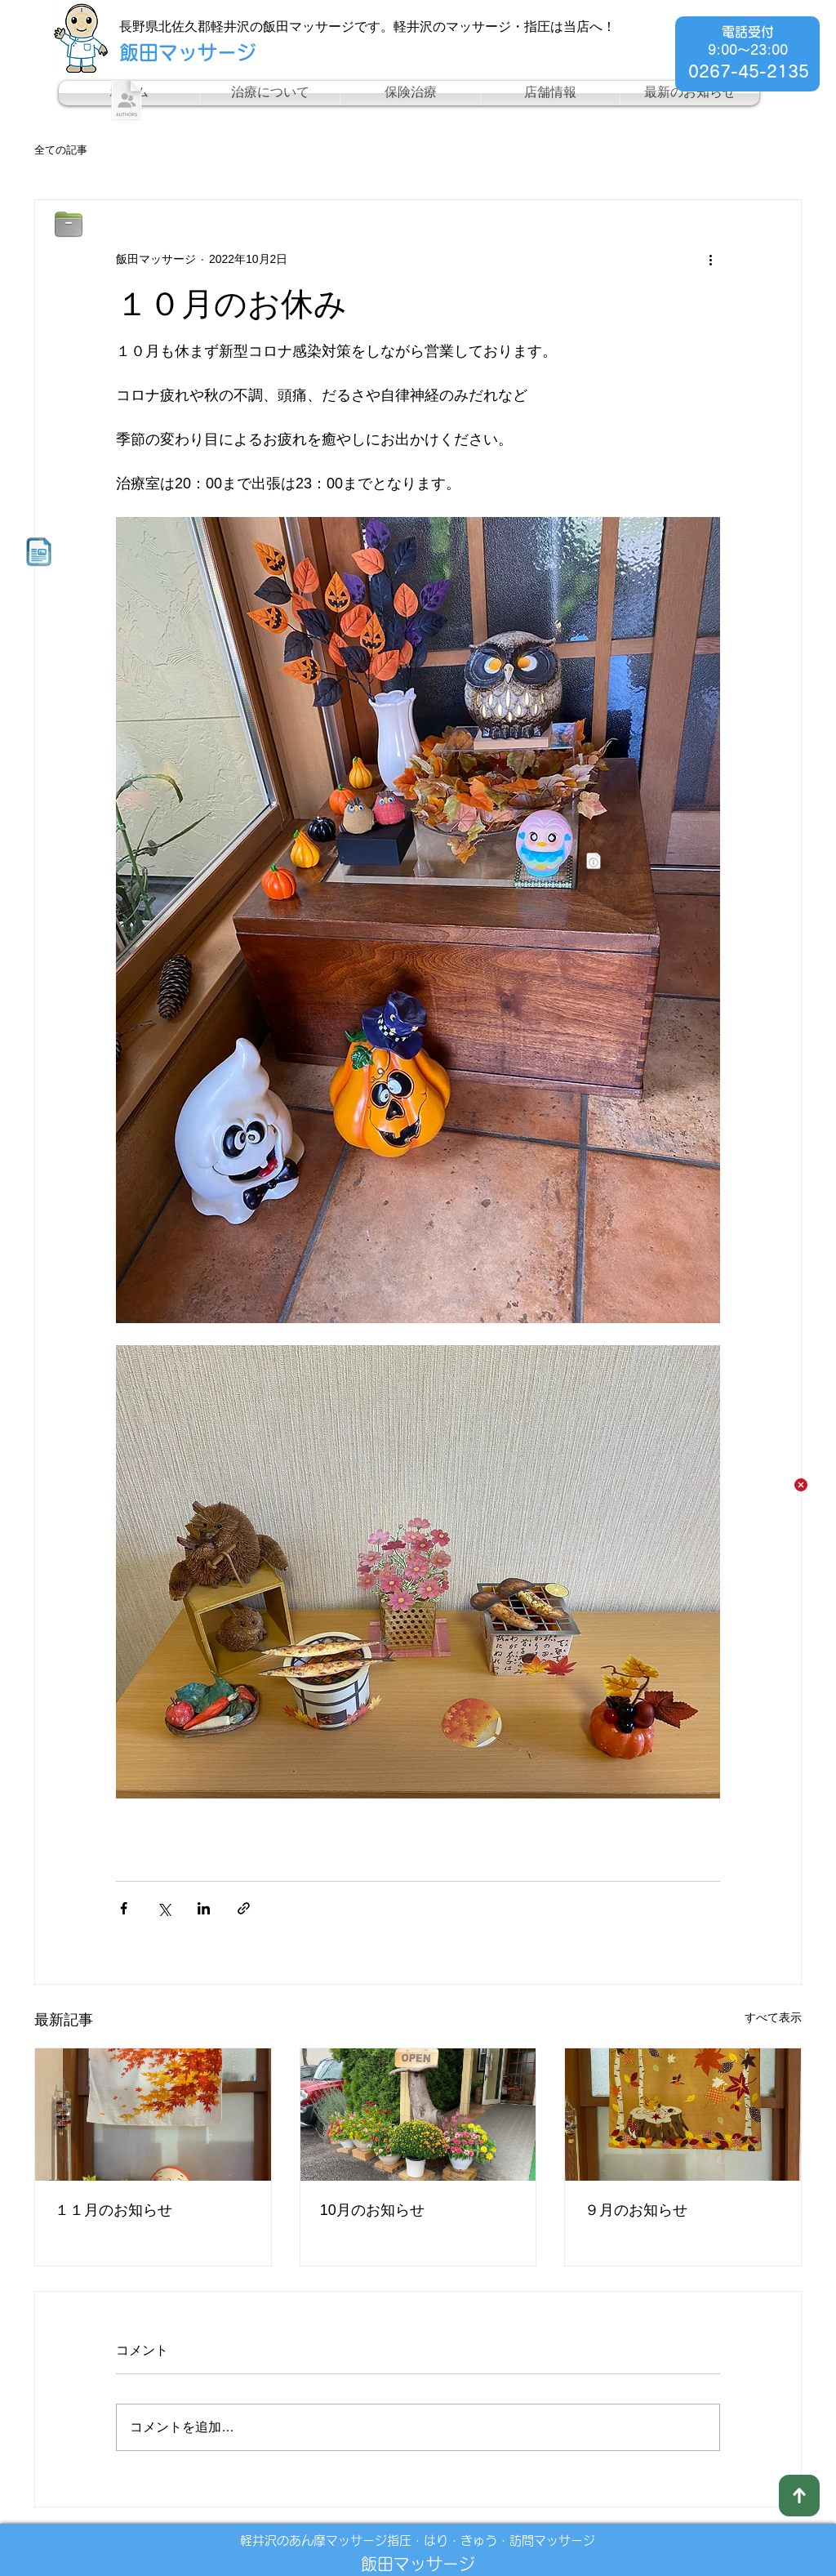 This screenshot has height=2576, width=836. I want to click on libreoffice writer text template file, so click(38, 551).